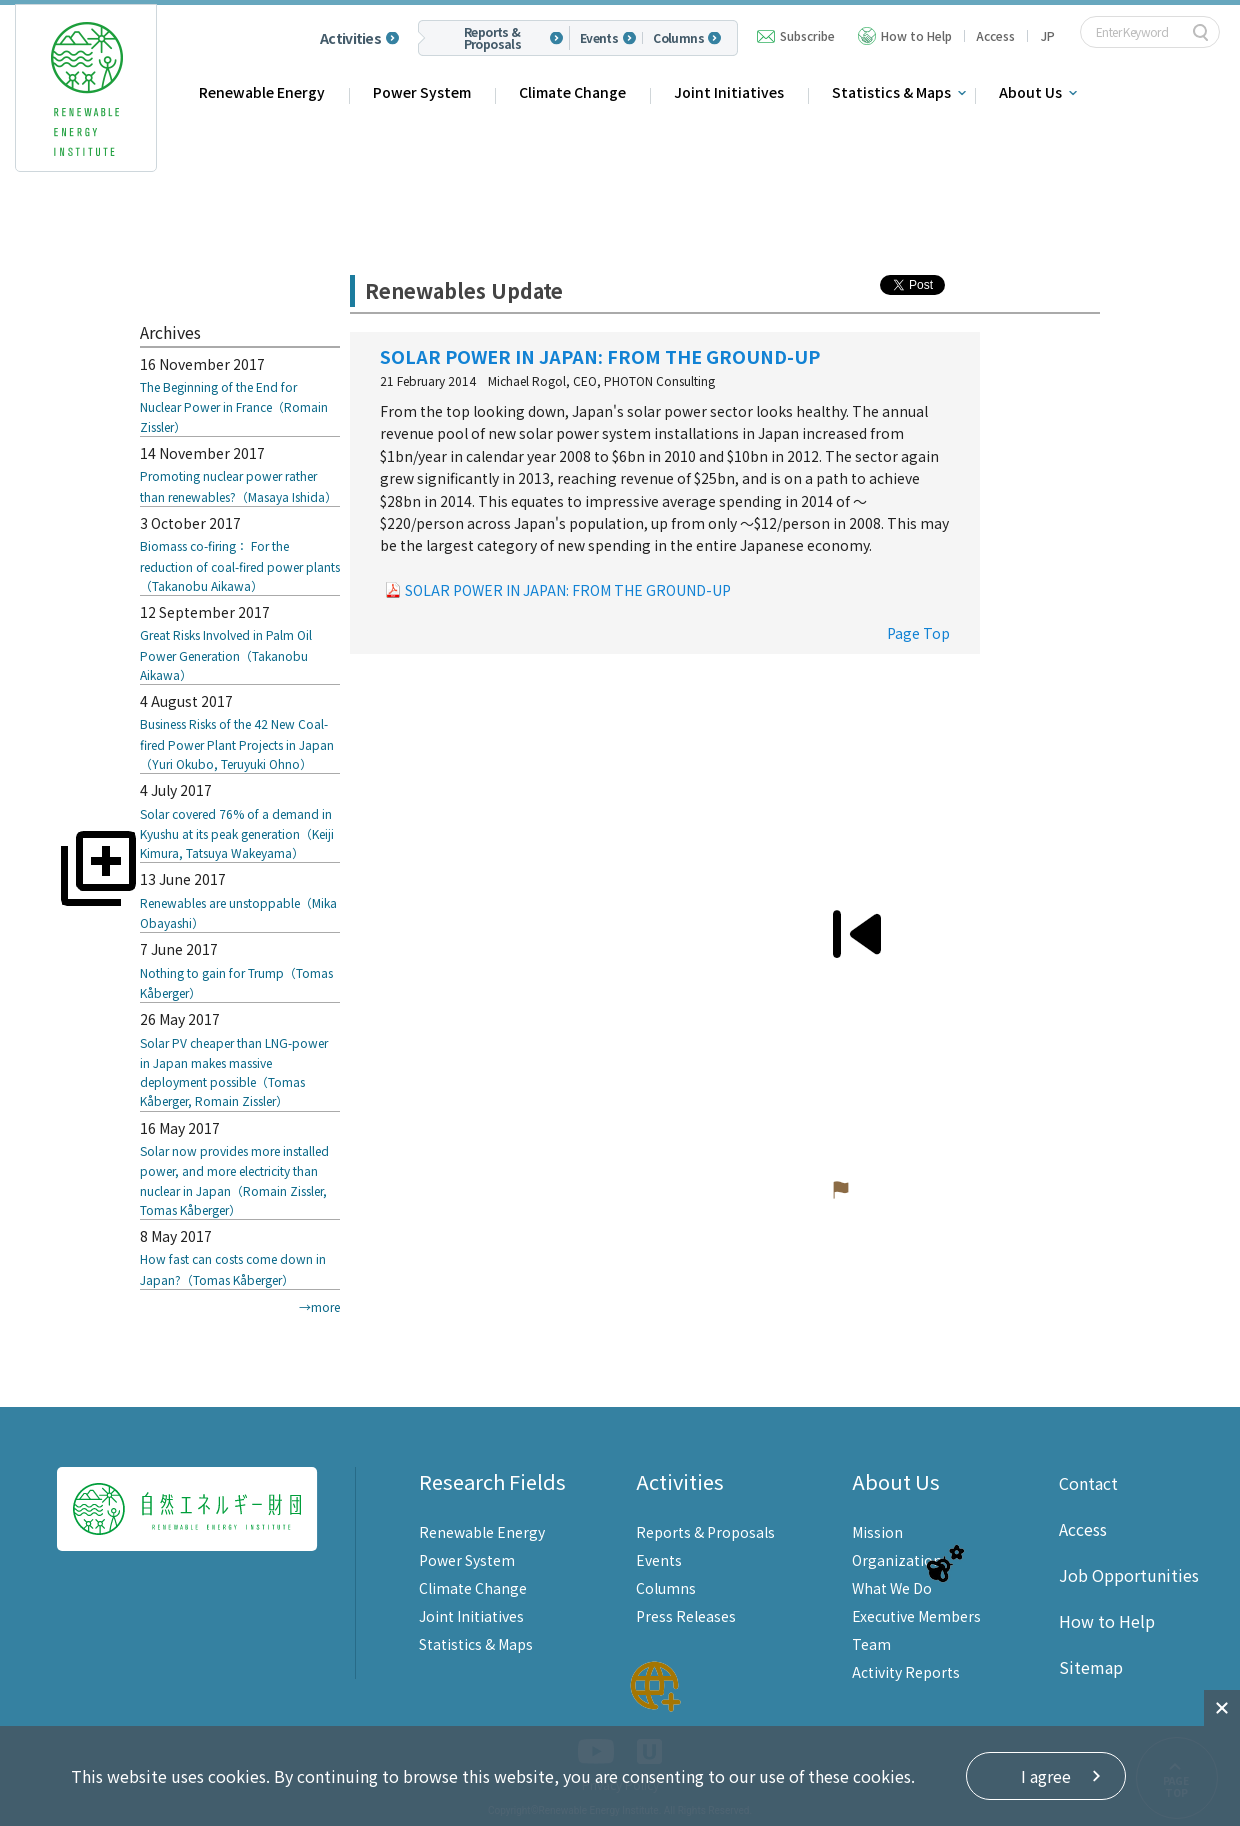 This screenshot has width=1240, height=1826. Describe the element at coordinates (857, 934) in the screenshot. I see `skip to the previous track` at that location.